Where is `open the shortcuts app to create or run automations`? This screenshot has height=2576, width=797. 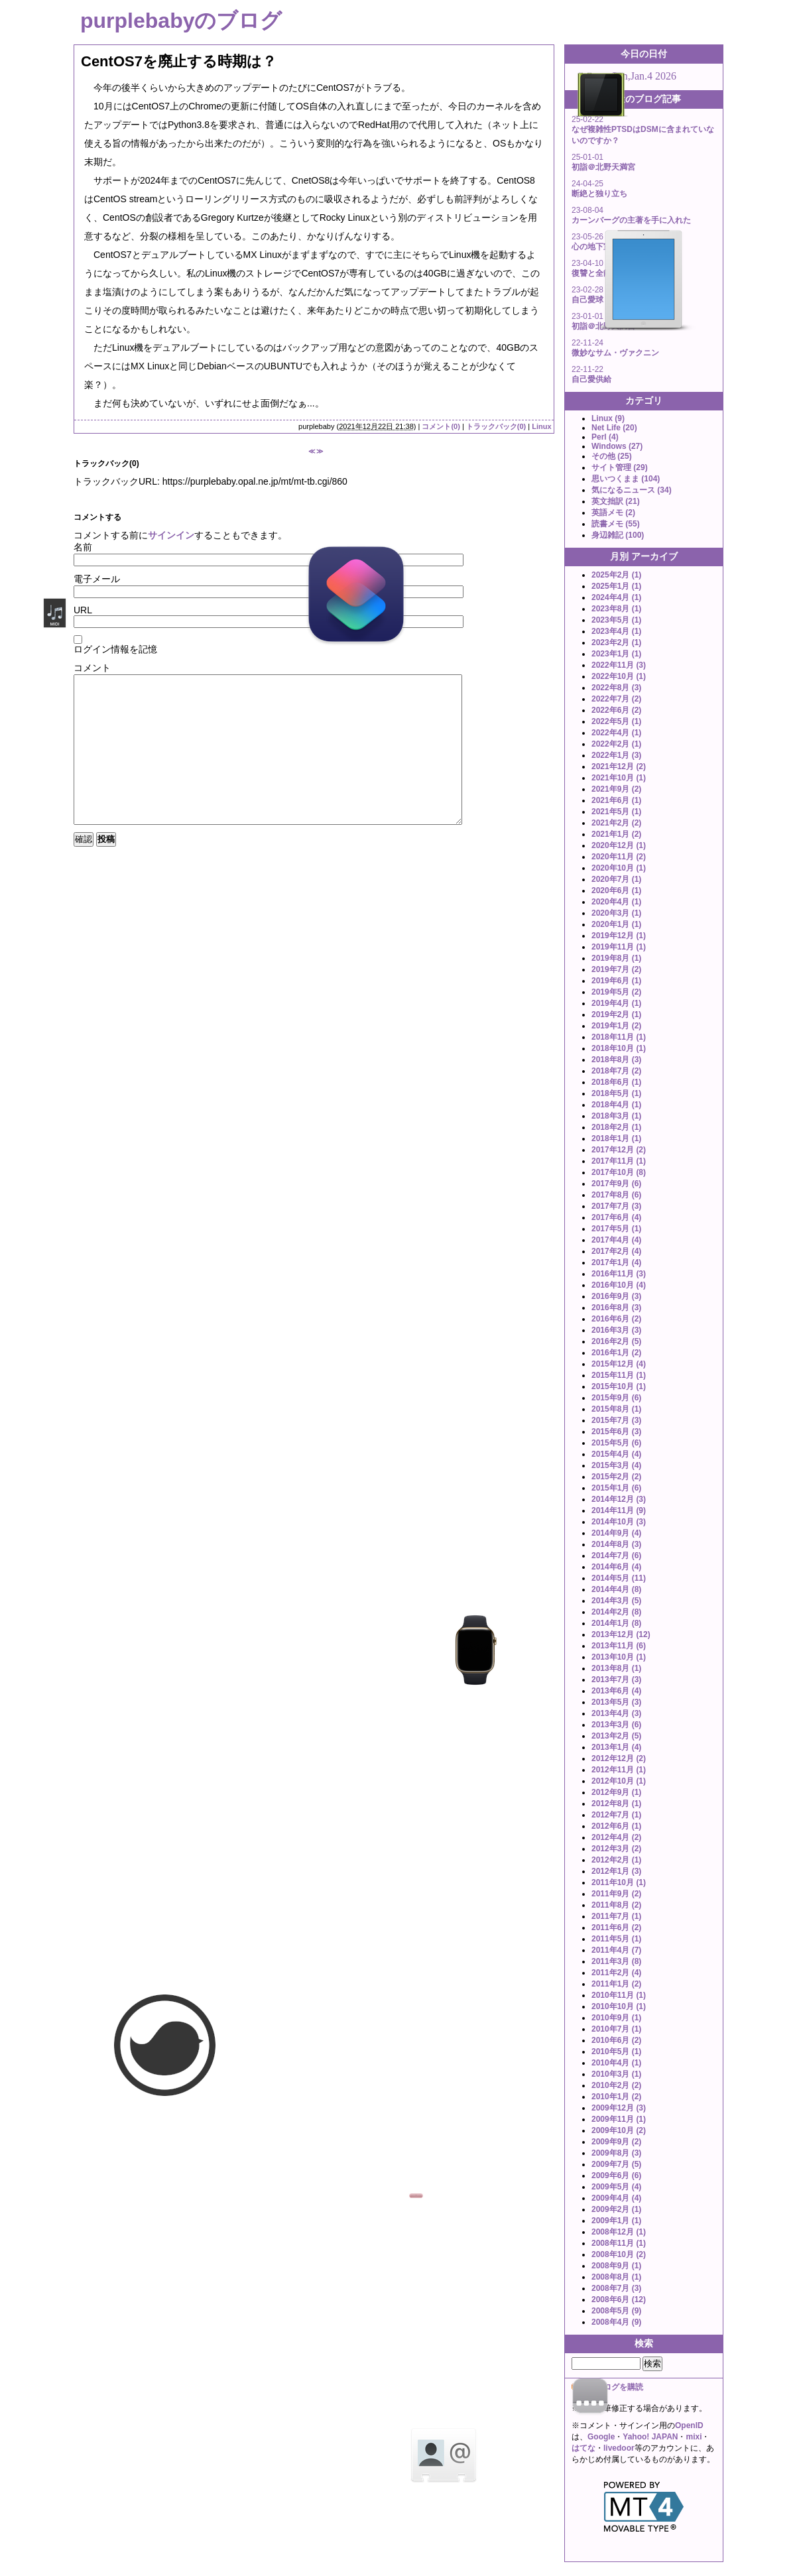
open the shortcuts app to create or run automations is located at coordinates (356, 594).